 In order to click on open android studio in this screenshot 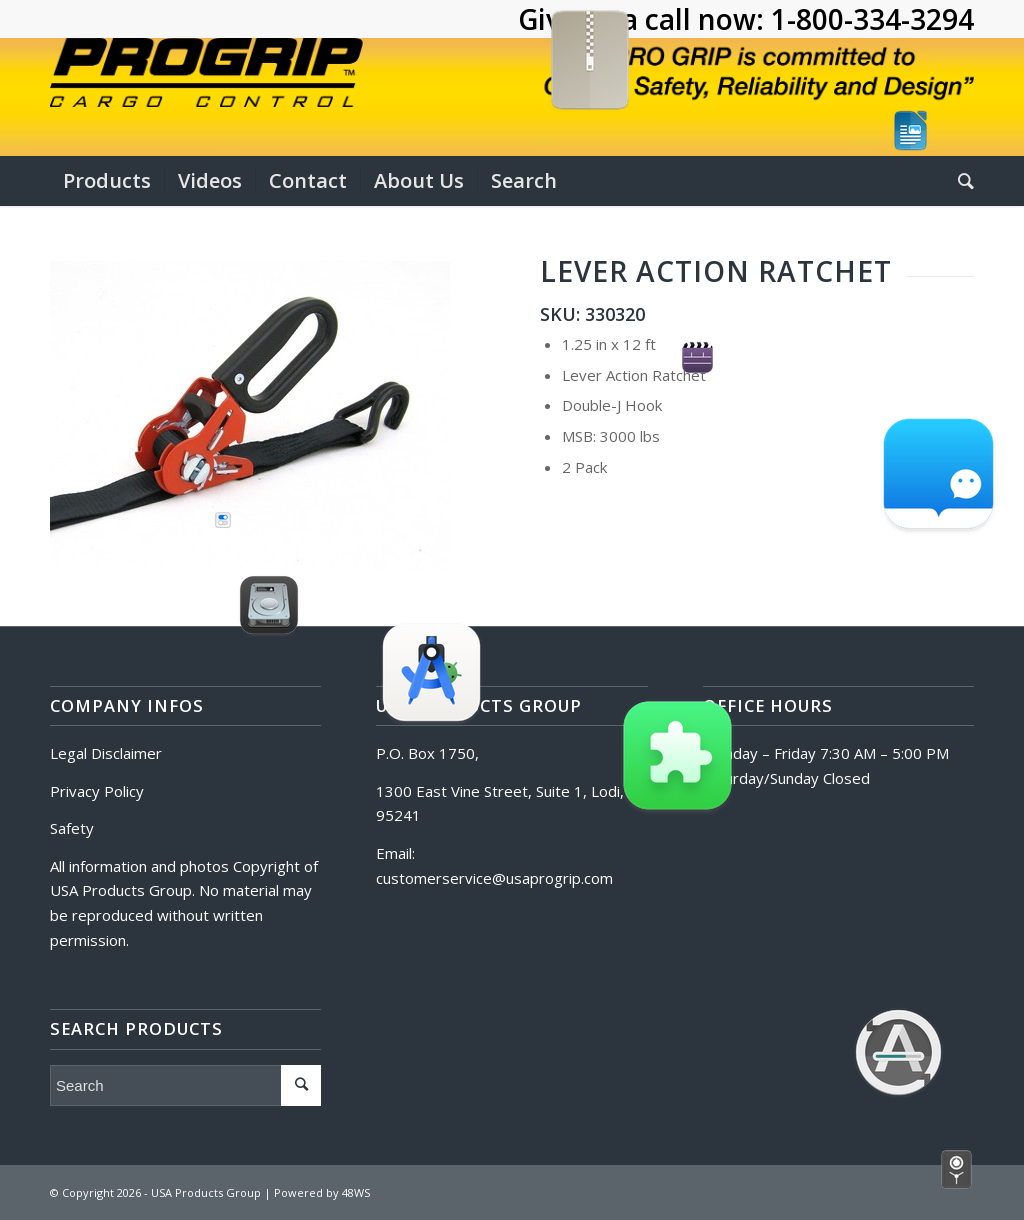, I will do `click(431, 672)`.